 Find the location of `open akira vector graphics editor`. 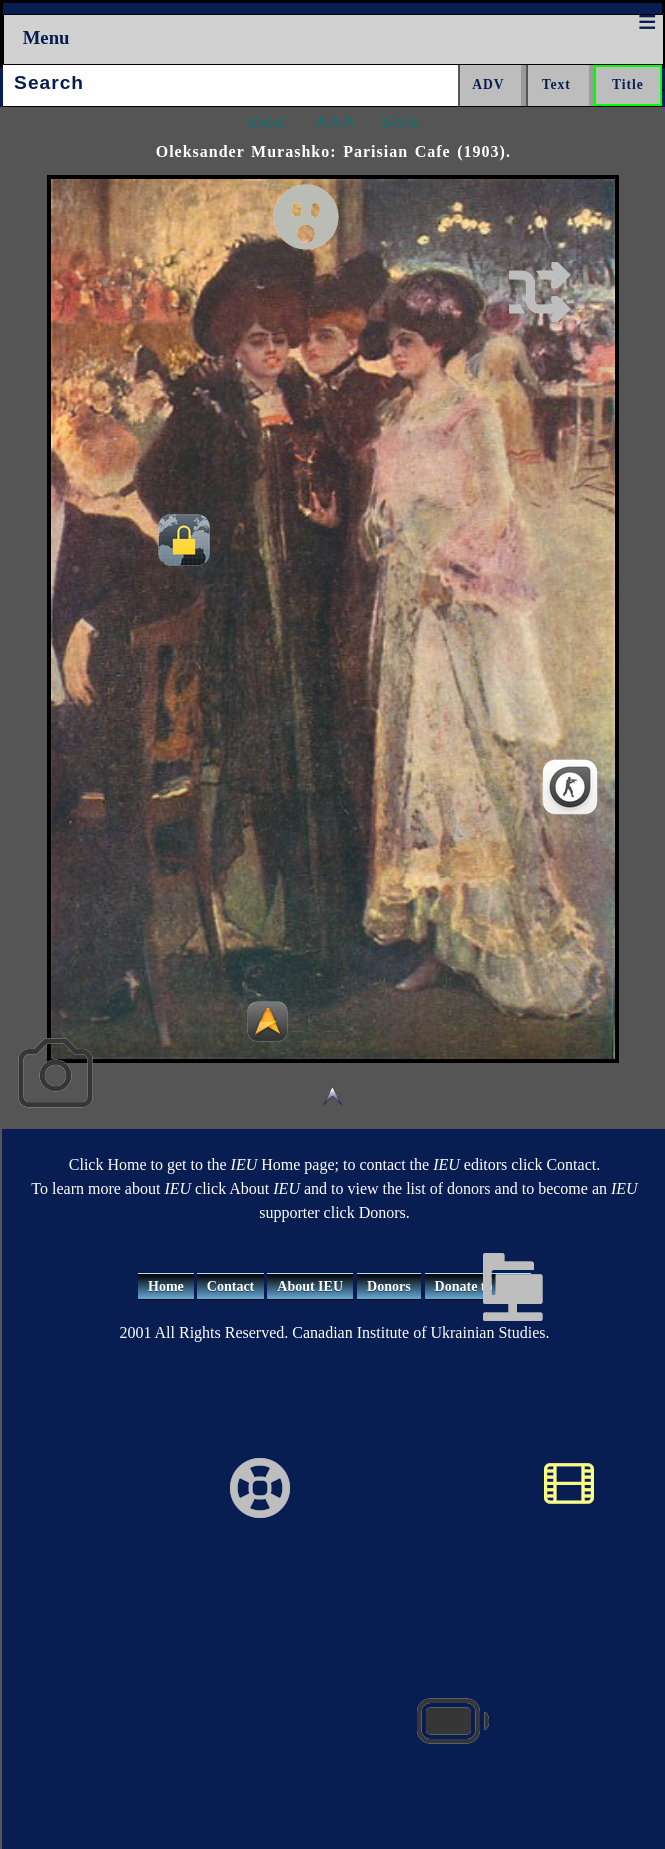

open akira vector graphics editor is located at coordinates (267, 1021).